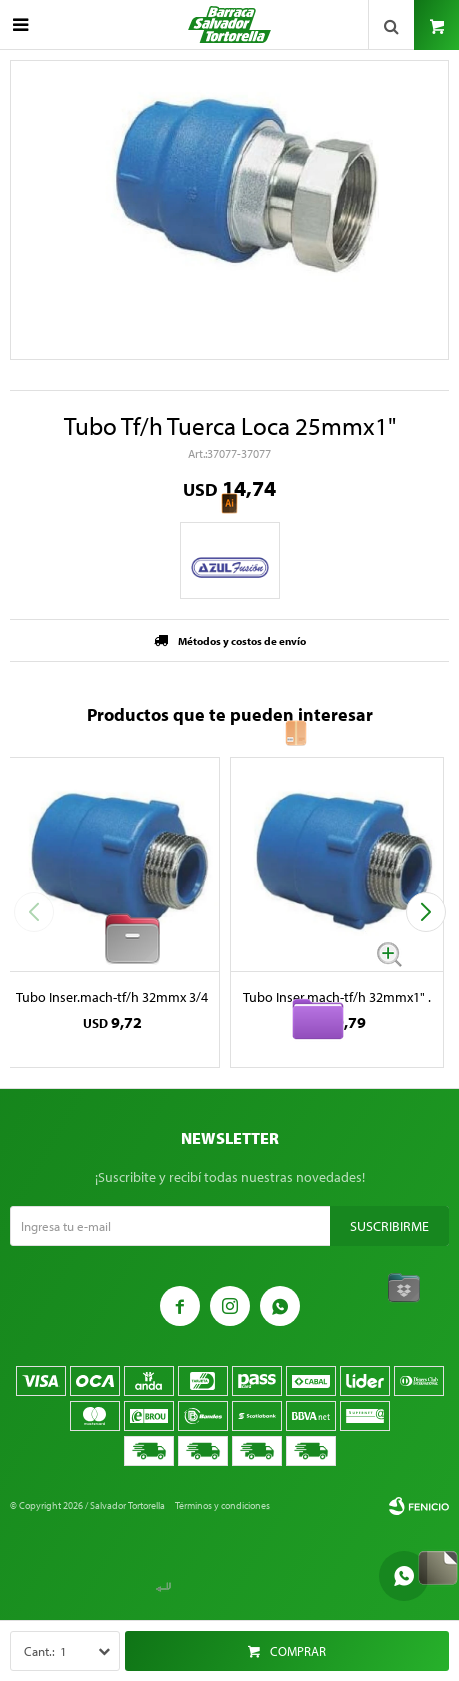 Image resolution: width=459 pixels, height=1681 pixels. I want to click on open your dropbox synced folder, so click(404, 1287).